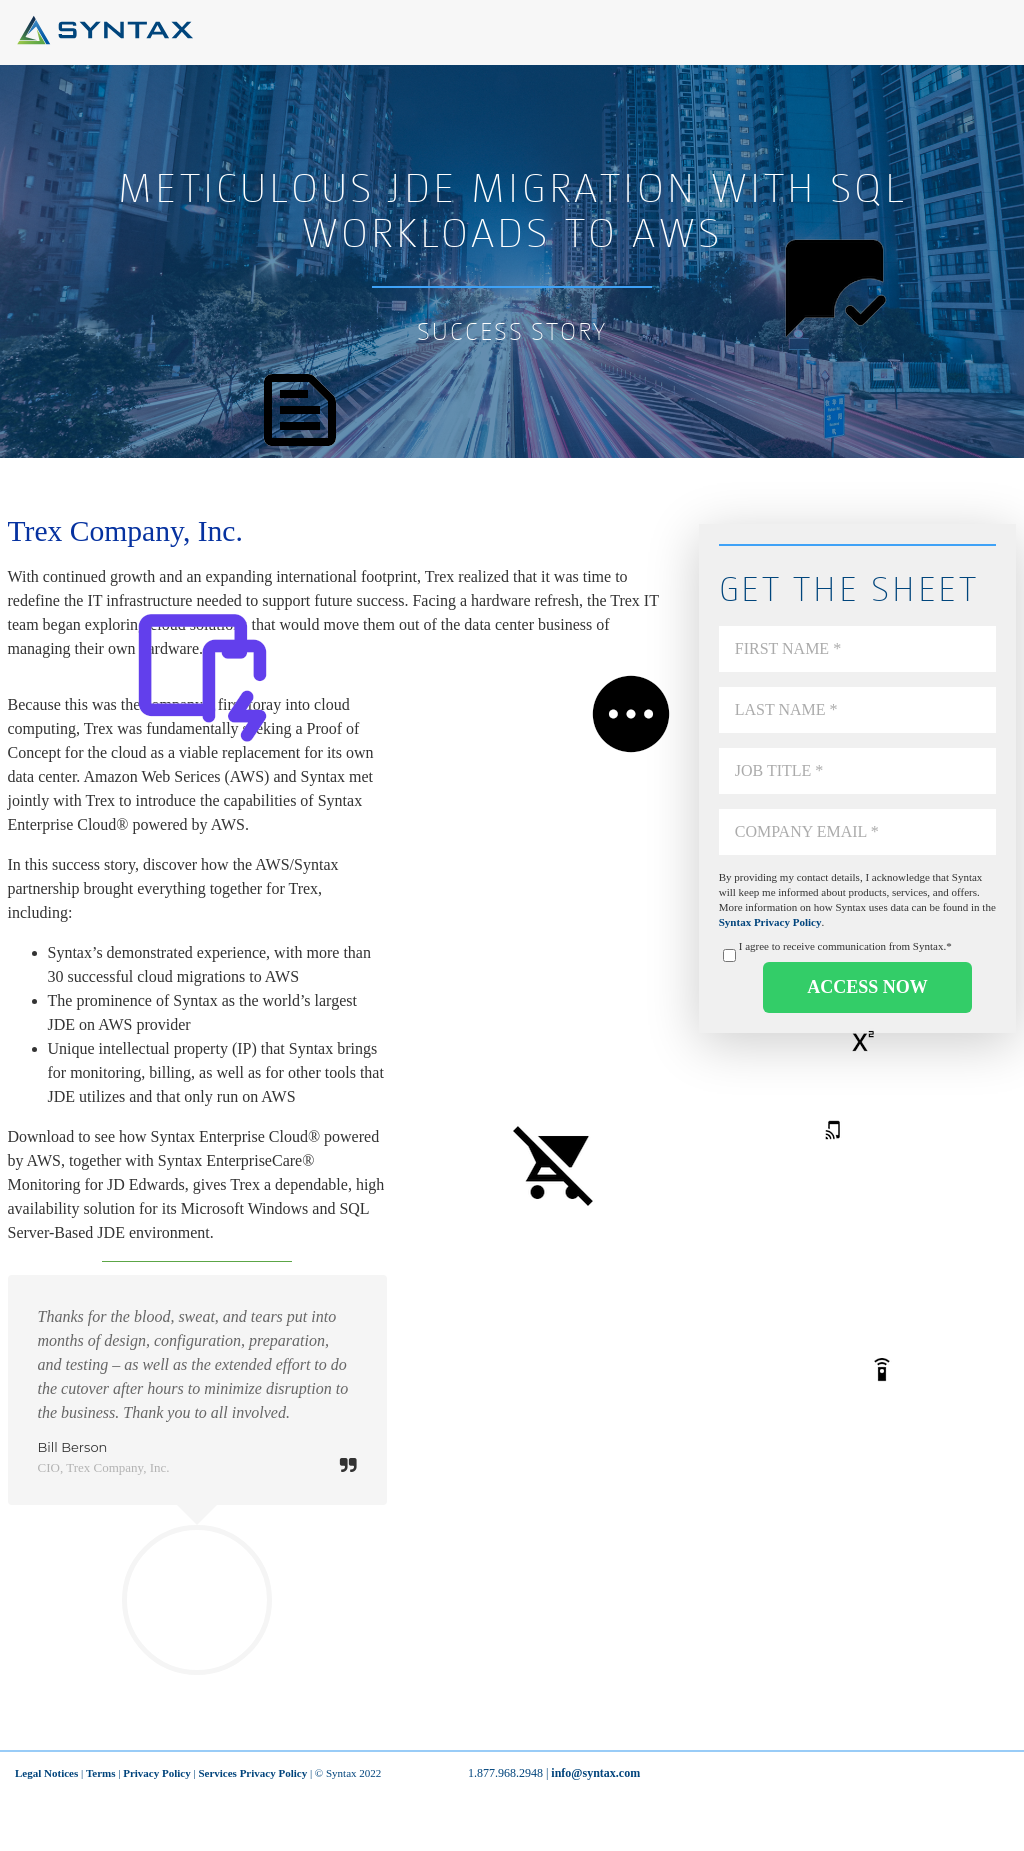  I want to click on access remote control settings, so click(882, 1370).